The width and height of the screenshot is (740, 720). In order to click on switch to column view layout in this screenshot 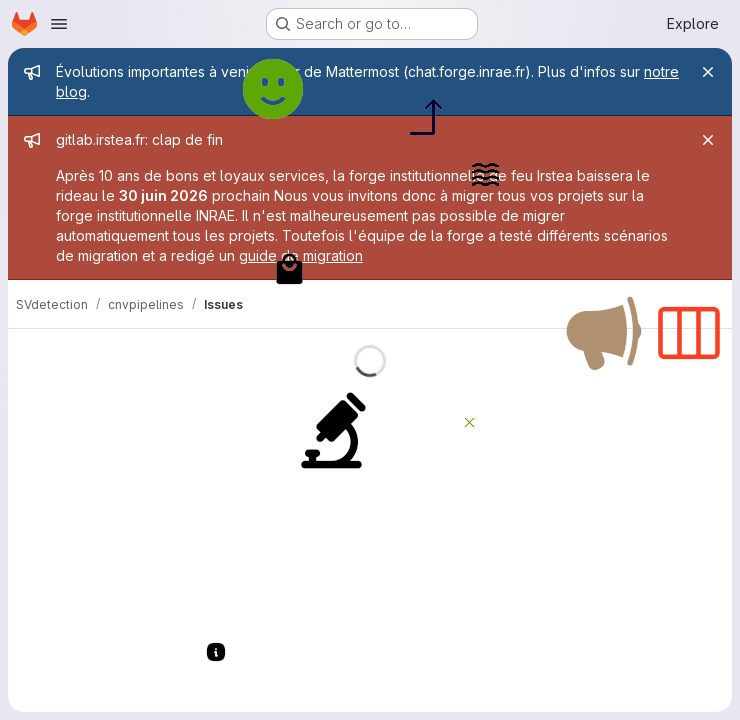, I will do `click(689, 333)`.